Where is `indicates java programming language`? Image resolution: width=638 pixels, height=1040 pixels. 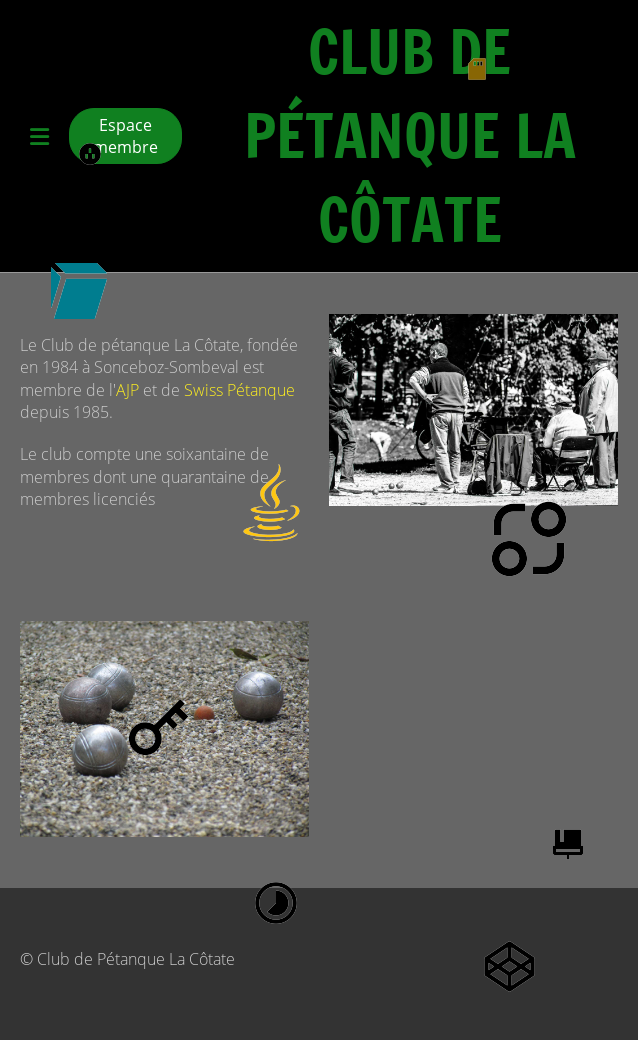 indicates java programming language is located at coordinates (273, 506).